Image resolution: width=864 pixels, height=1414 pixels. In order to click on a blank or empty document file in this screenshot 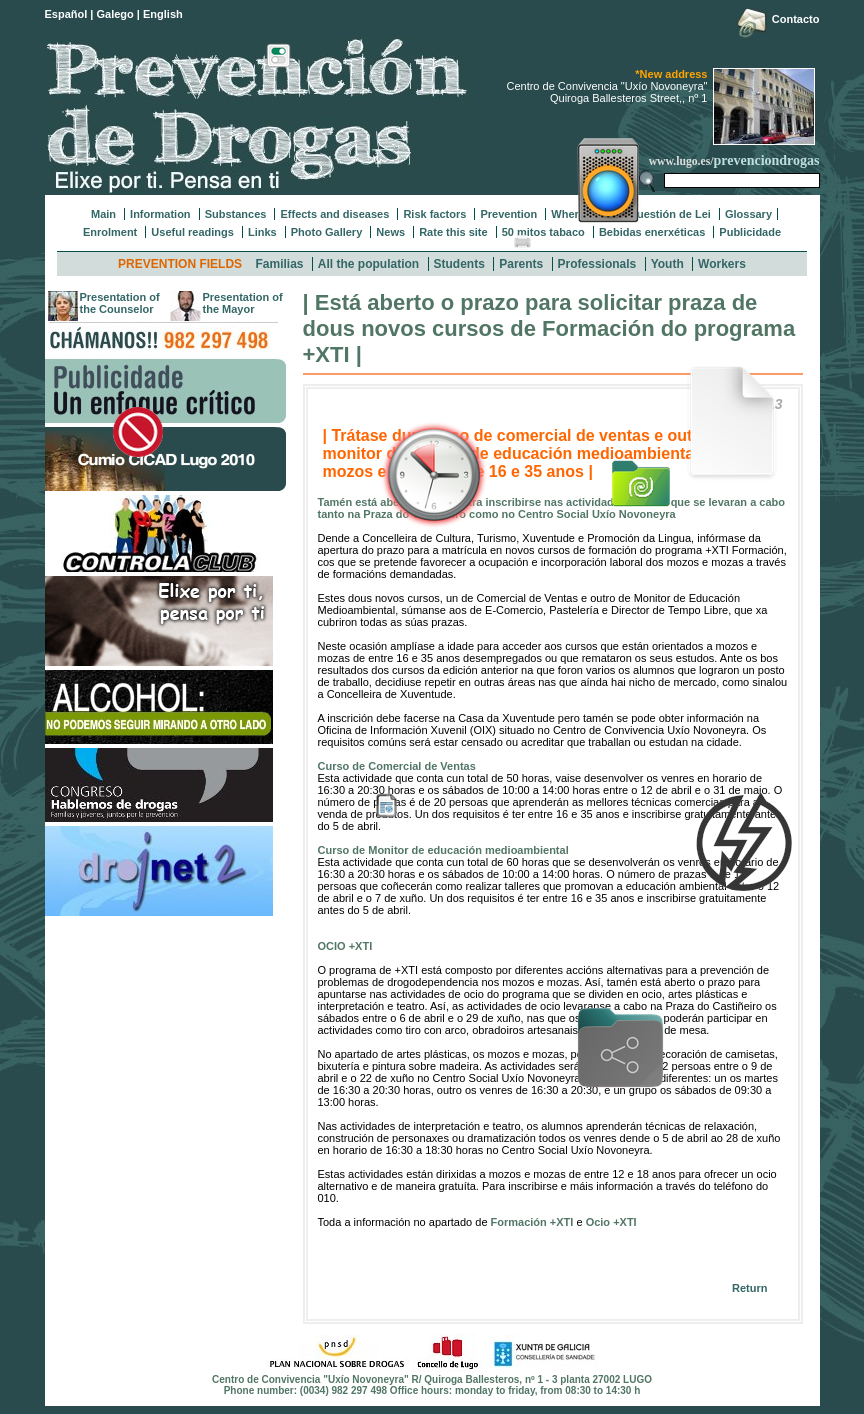, I will do `click(732, 423)`.